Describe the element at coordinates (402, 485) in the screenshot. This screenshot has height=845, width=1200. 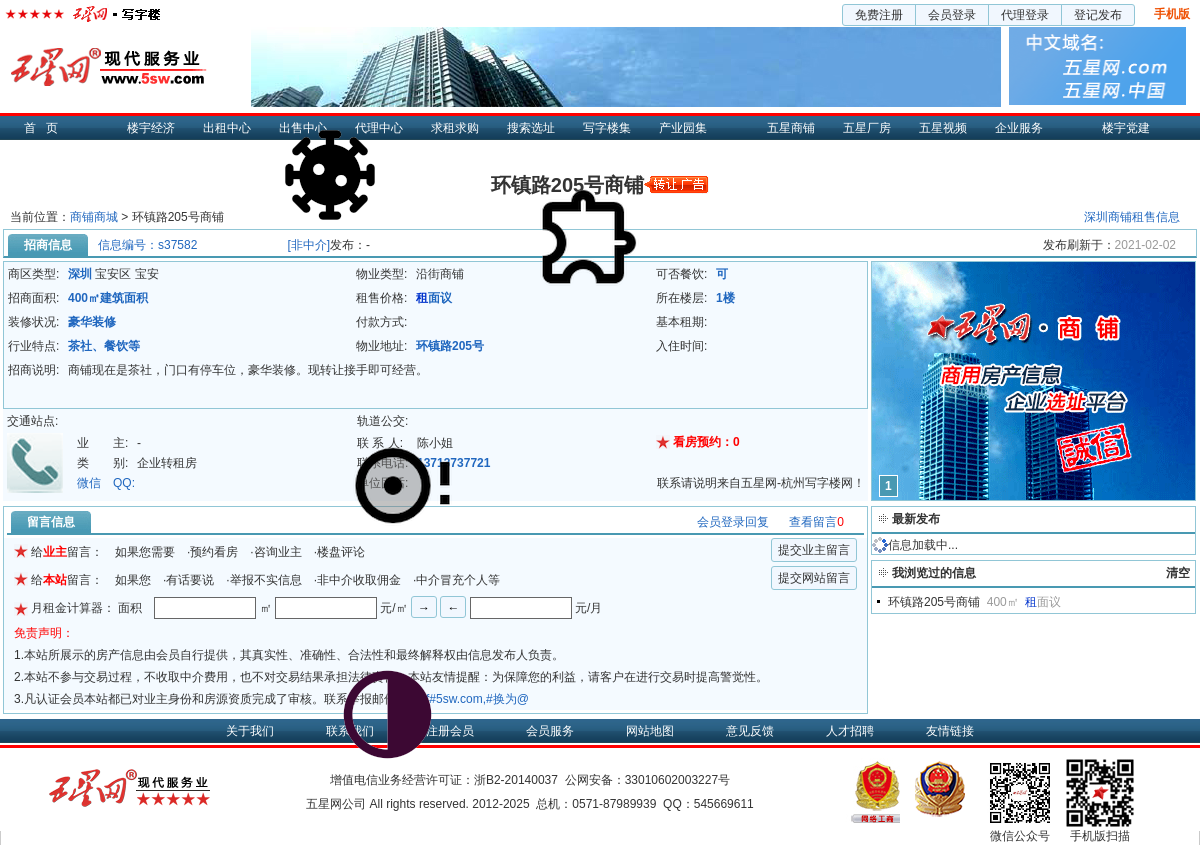
I see `indicates storage disc is full` at that location.